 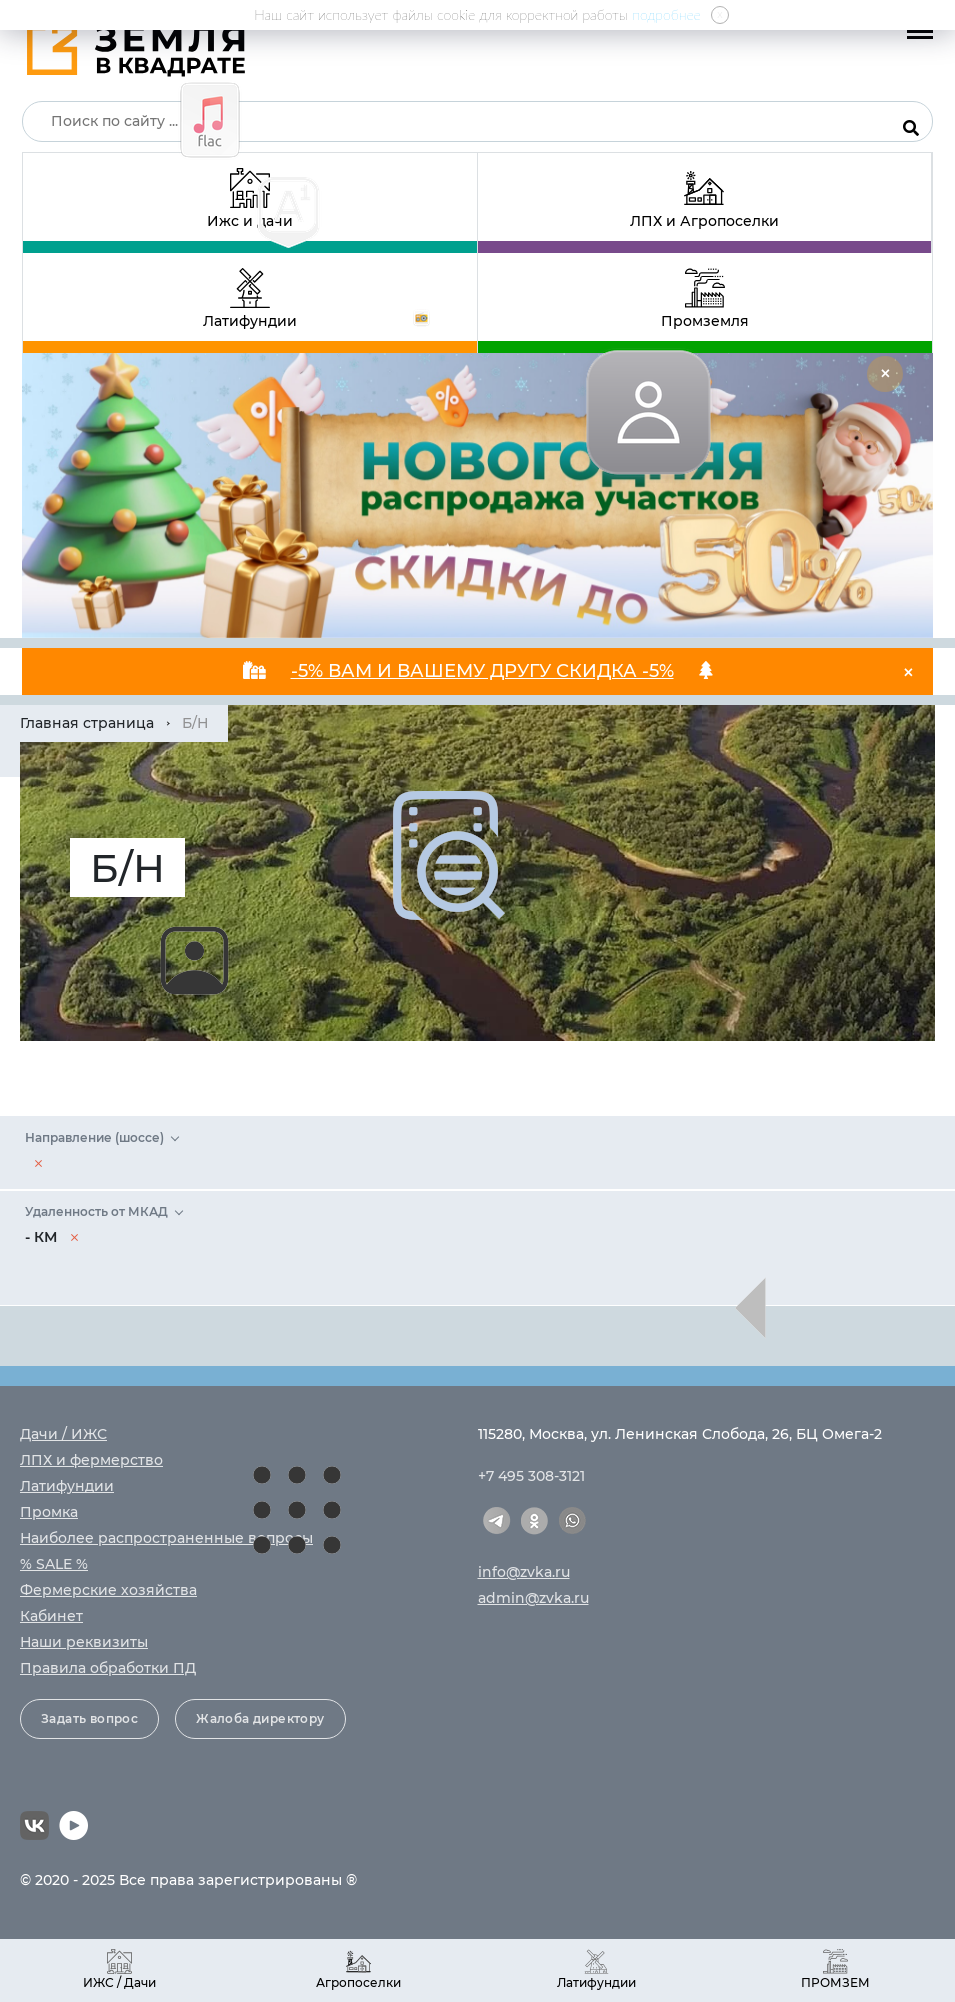 I want to click on manage online accounts and connected services, so click(x=327, y=1847).